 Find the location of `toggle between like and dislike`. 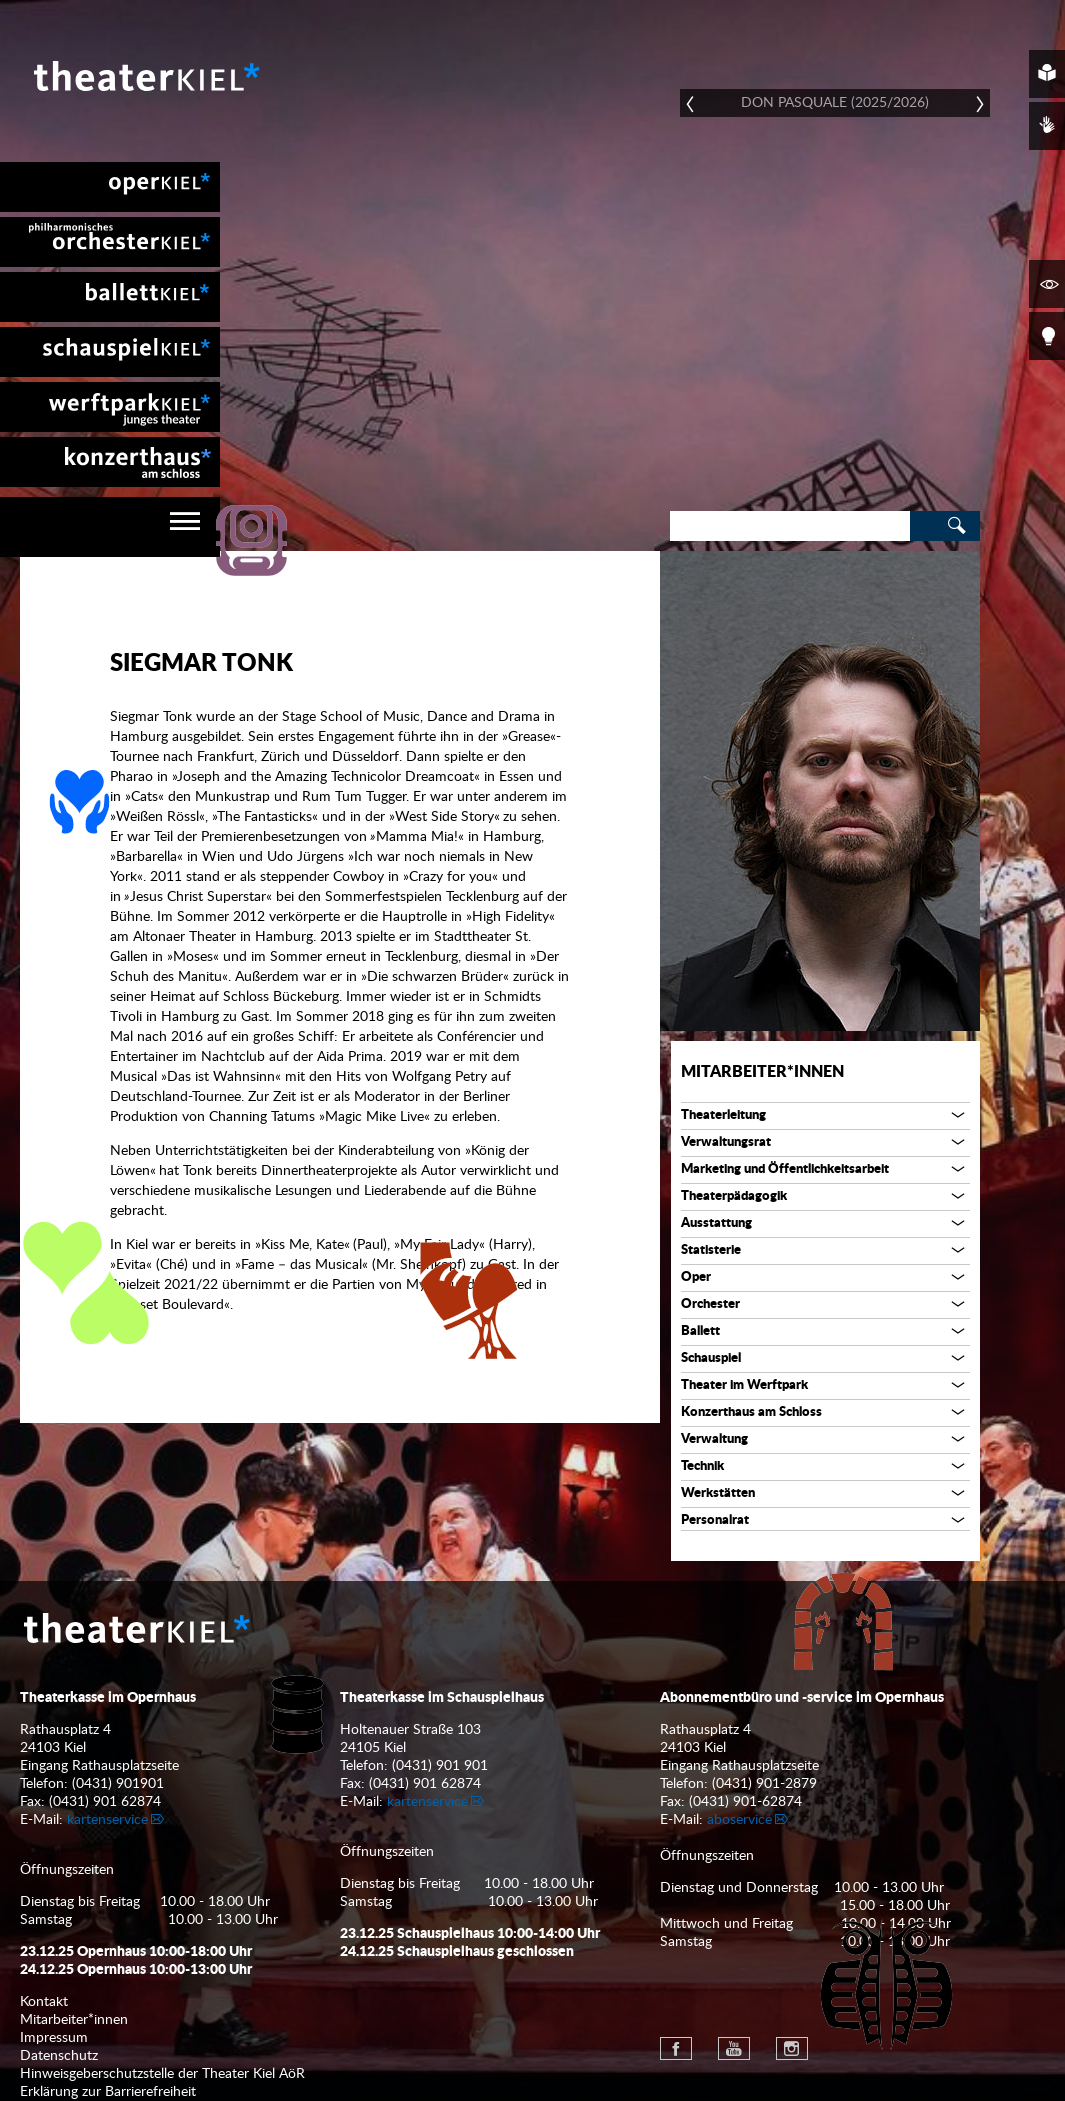

toggle between like and dislike is located at coordinates (86, 1283).